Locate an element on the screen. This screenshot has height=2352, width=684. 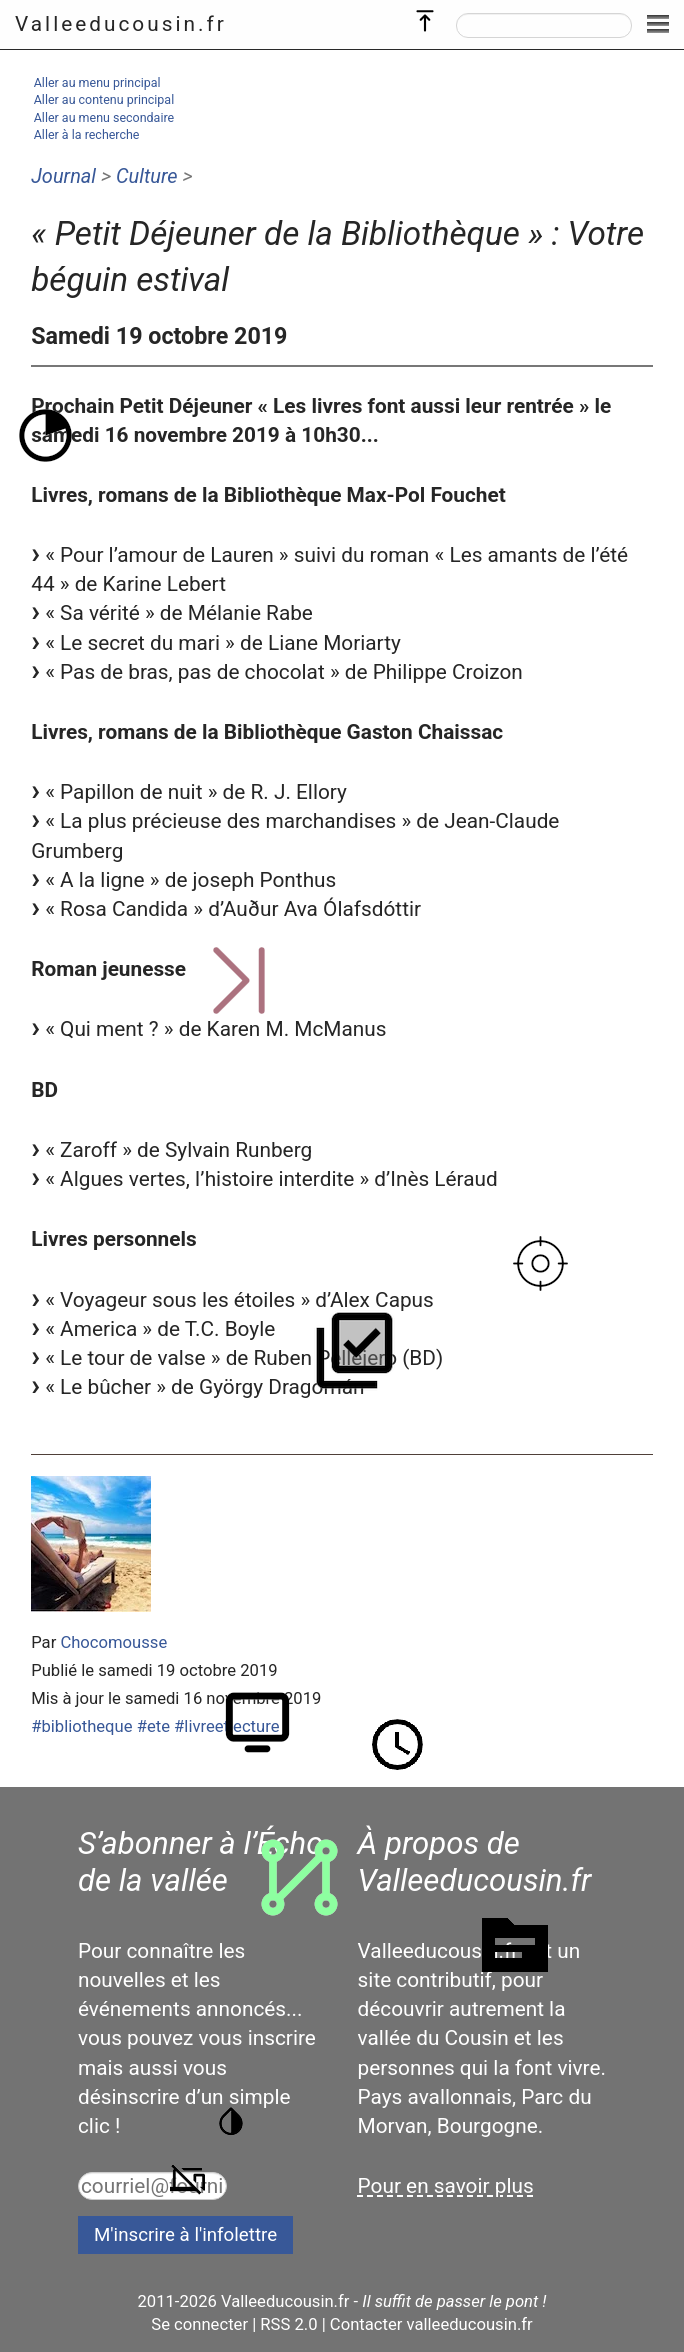
toggle color inversion or contrast settings is located at coordinates (231, 2121).